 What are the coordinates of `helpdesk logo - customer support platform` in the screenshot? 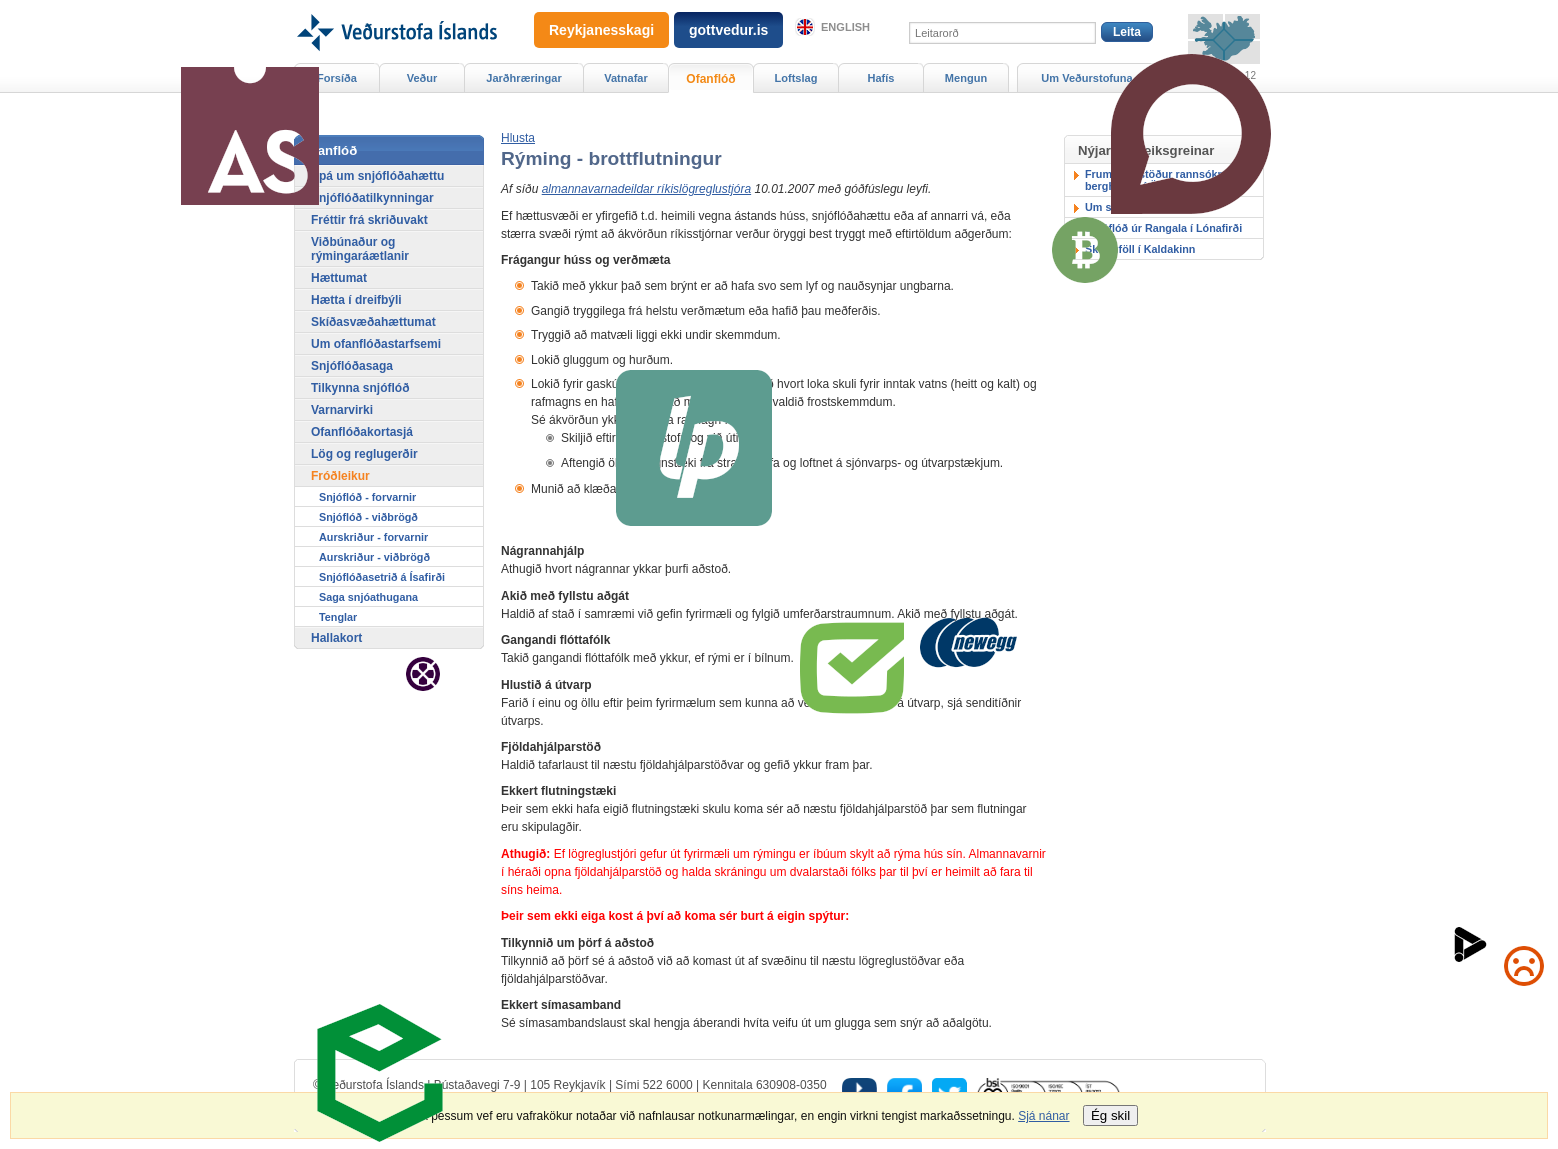 It's located at (852, 668).